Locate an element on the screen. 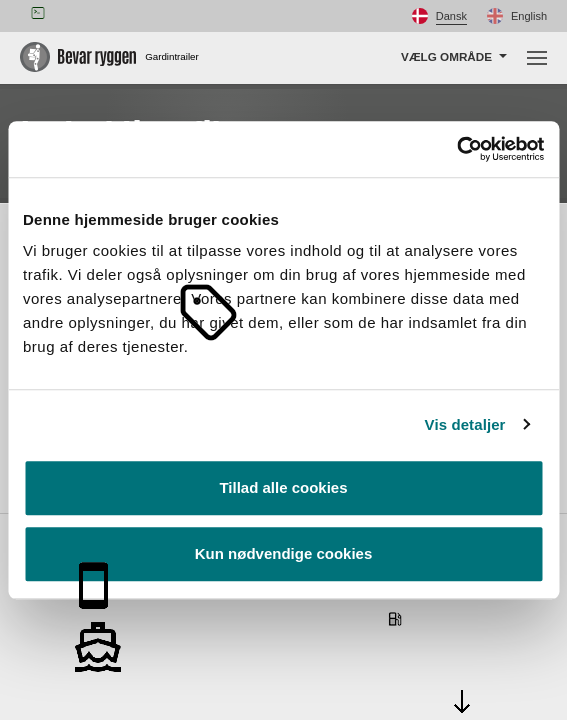 Image resolution: width=567 pixels, height=720 pixels. navigate or scroll downward is located at coordinates (462, 702).